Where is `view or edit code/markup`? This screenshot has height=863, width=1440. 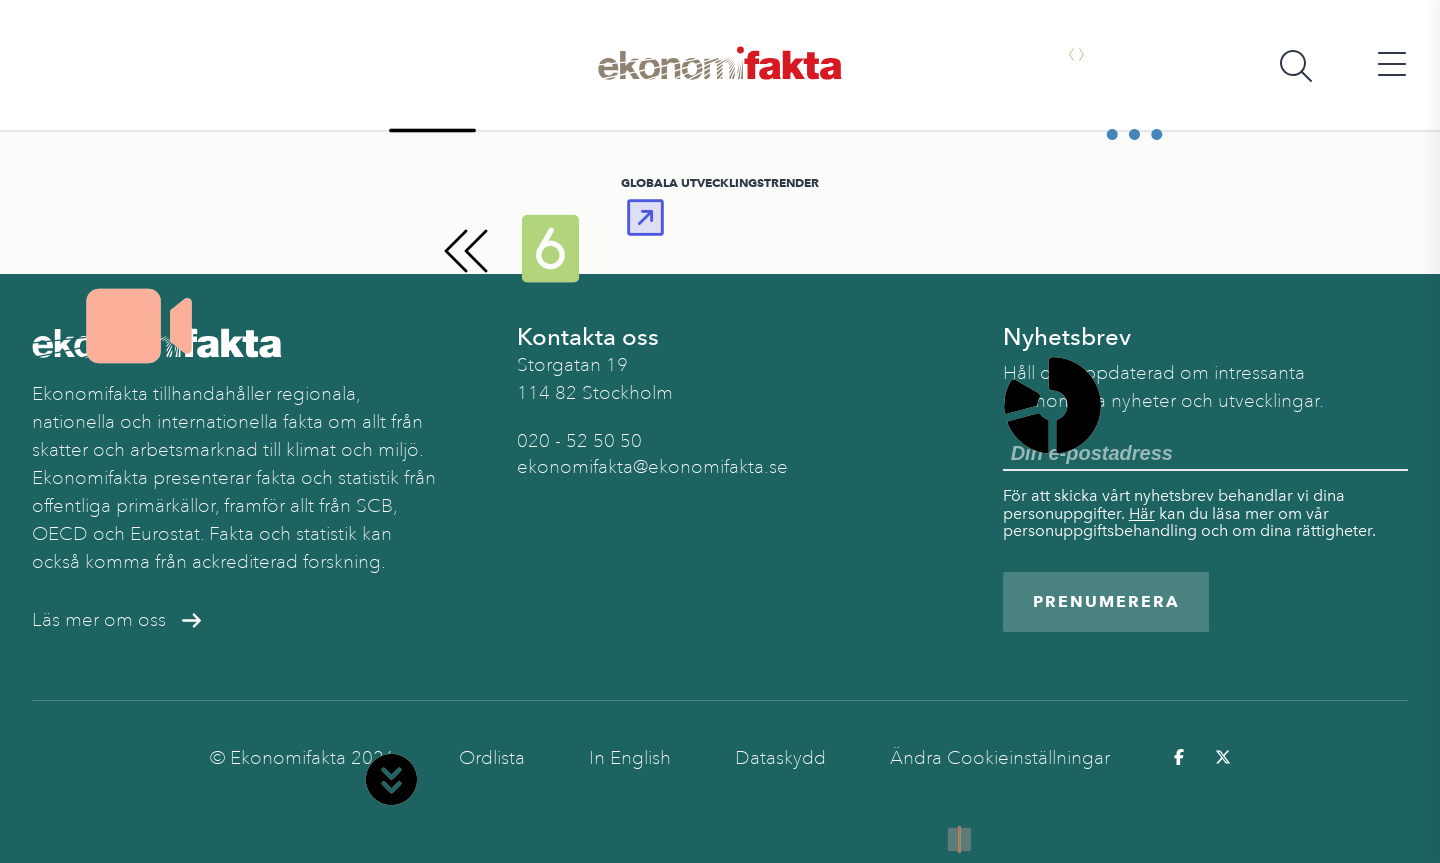 view or edit code/markup is located at coordinates (1076, 54).